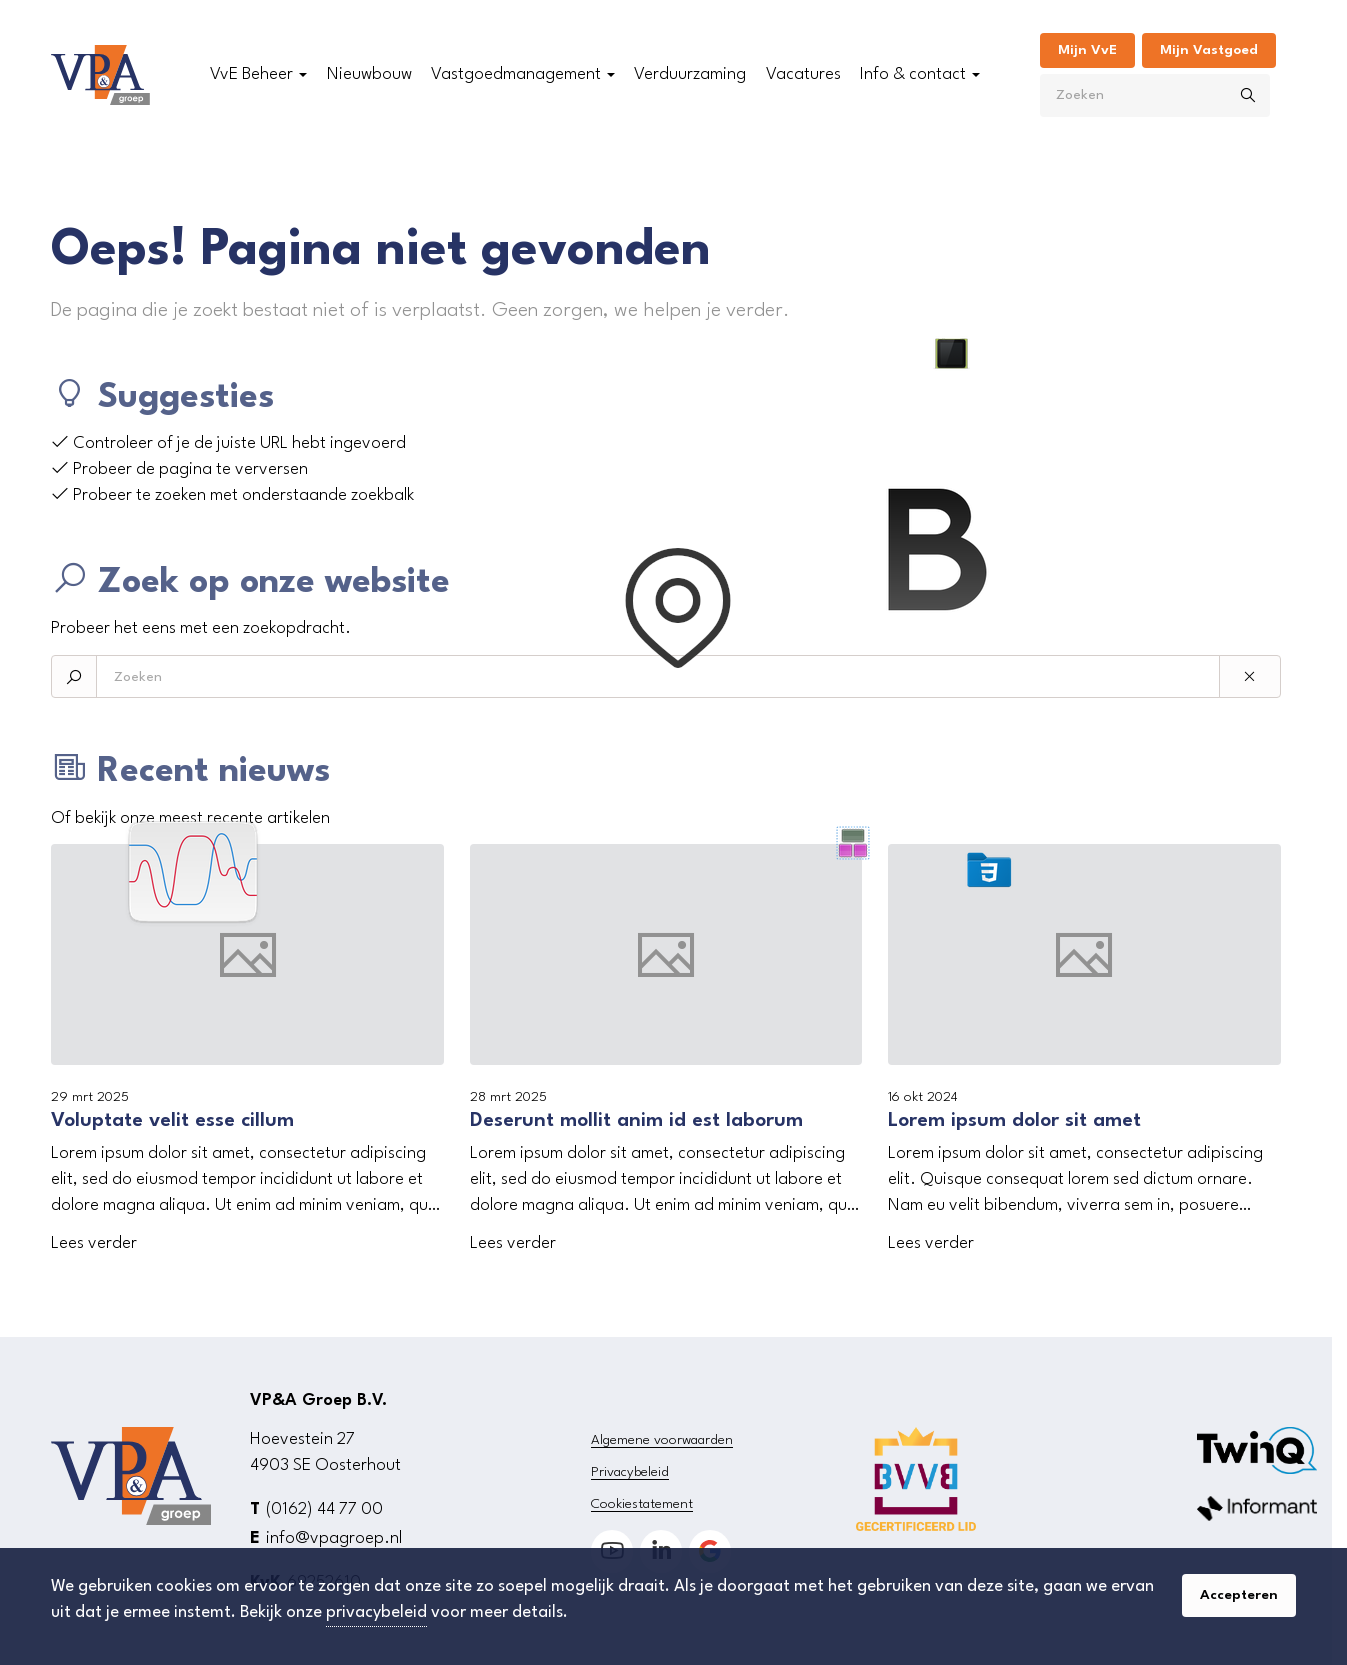  I want to click on access location settings, so click(678, 608).